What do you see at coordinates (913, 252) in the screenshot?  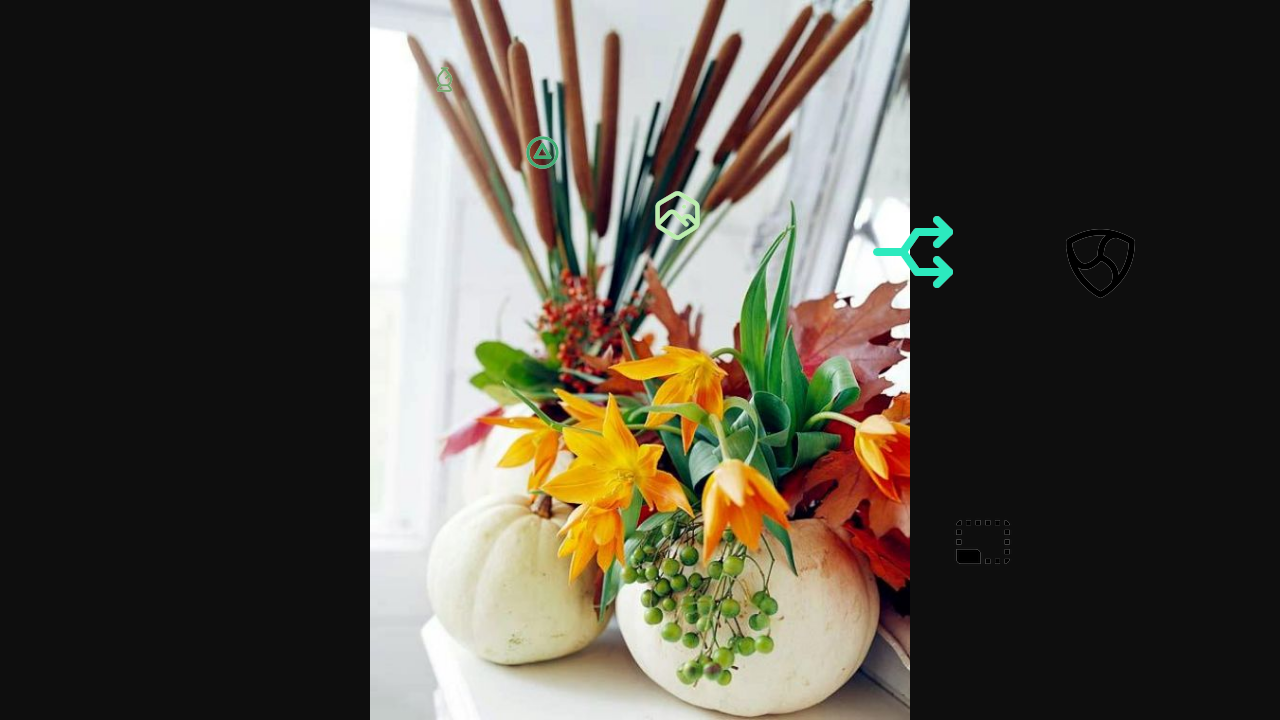 I see `split or branch content into multiple paths` at bounding box center [913, 252].